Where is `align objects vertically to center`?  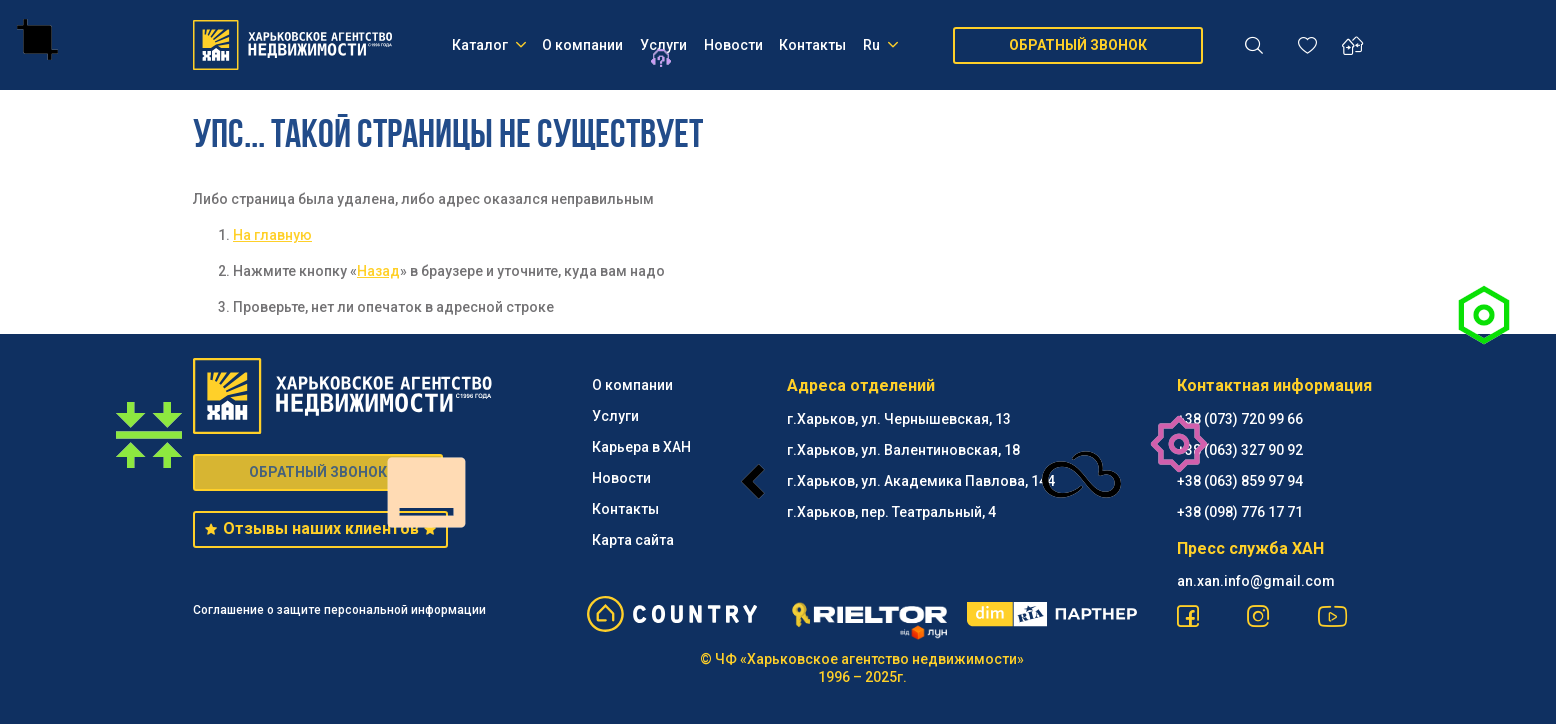 align objects vertically to center is located at coordinates (149, 435).